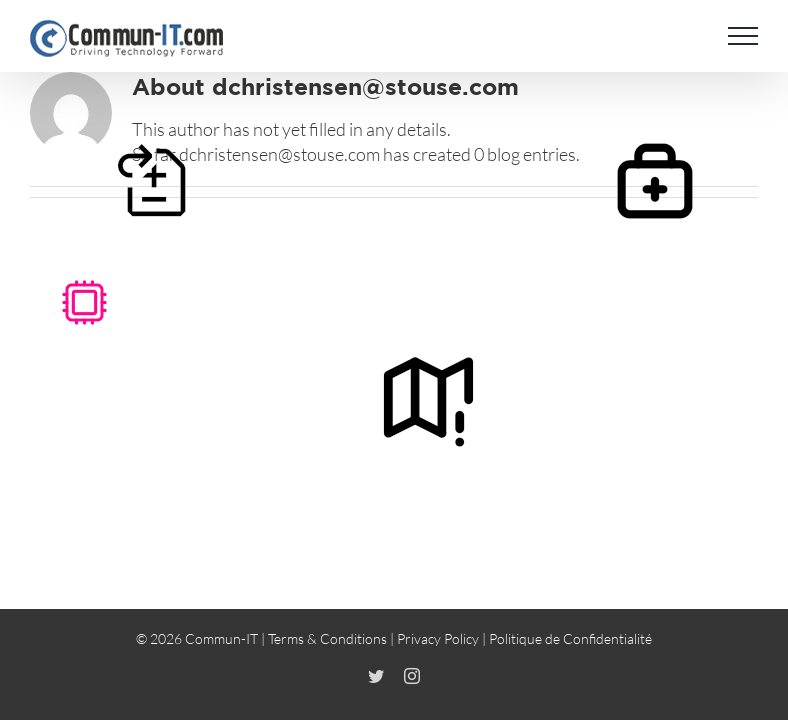 The image size is (788, 720). What do you see at coordinates (428, 397) in the screenshot?
I see `map error or issue detected` at bounding box center [428, 397].